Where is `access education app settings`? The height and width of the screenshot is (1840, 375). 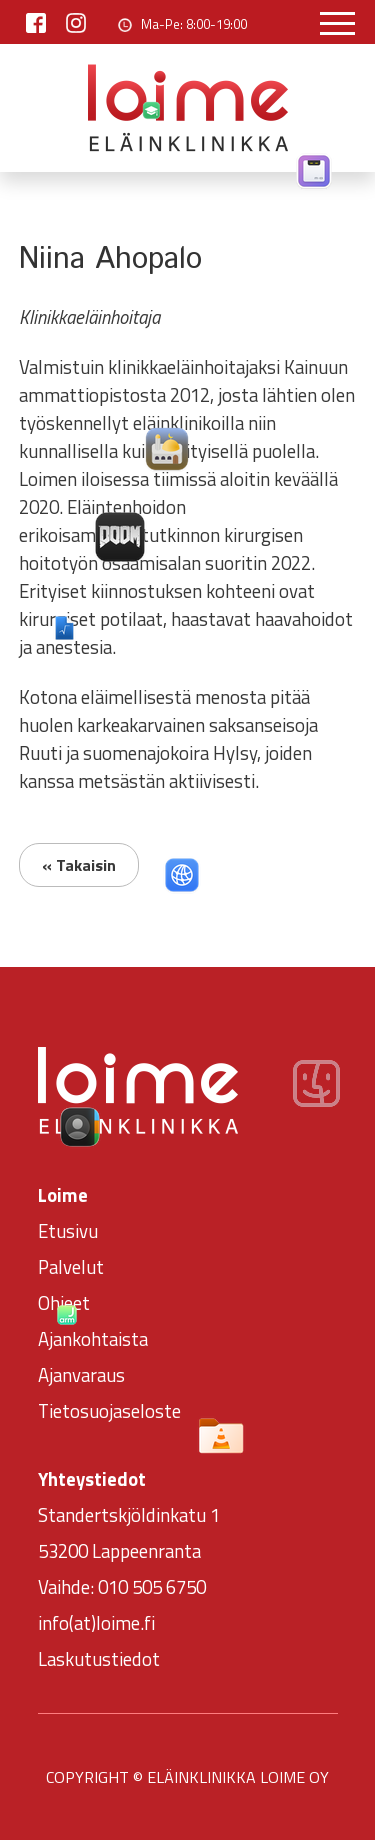 access education app settings is located at coordinates (151, 110).